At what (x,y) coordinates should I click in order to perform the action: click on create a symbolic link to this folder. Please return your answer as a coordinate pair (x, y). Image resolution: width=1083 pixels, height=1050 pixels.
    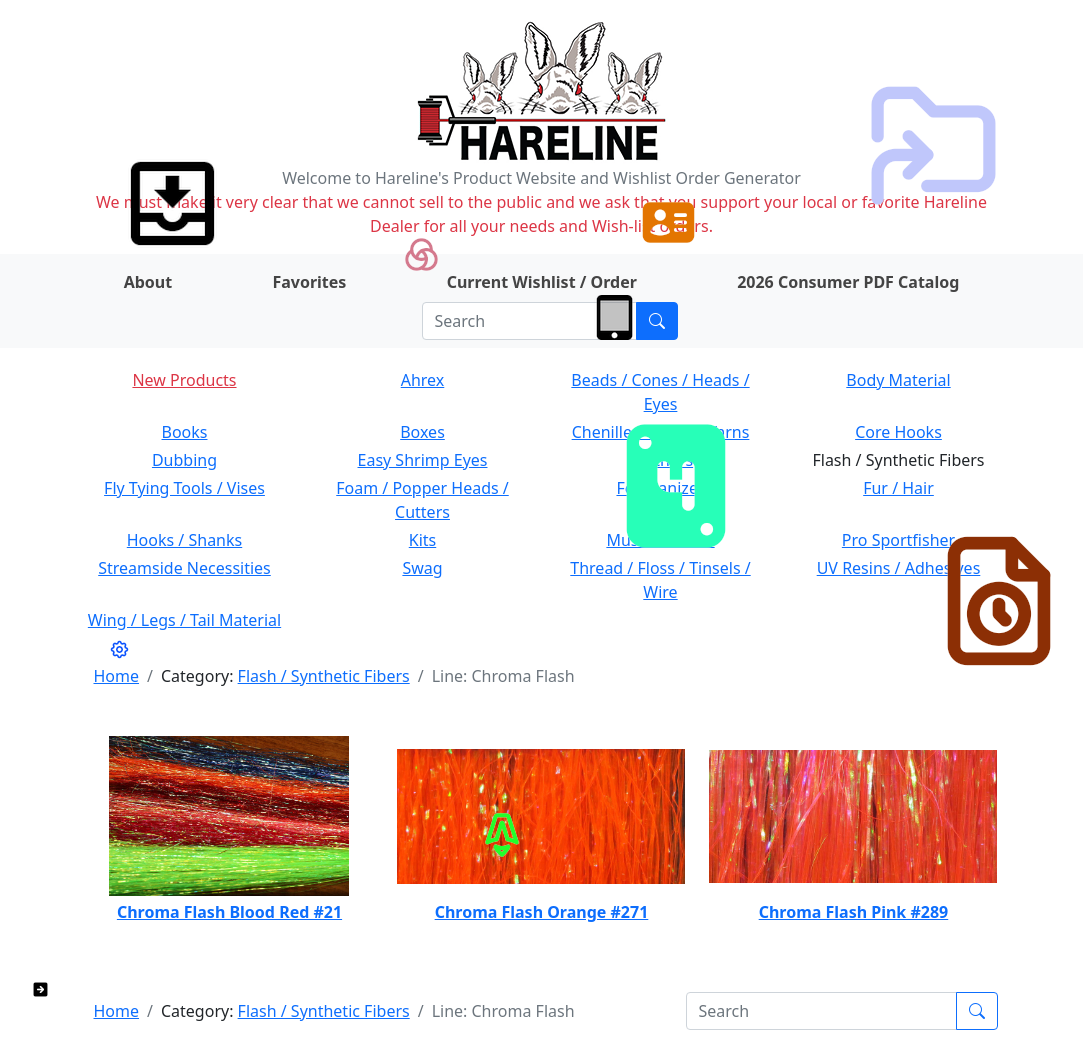
    Looking at the image, I should click on (933, 142).